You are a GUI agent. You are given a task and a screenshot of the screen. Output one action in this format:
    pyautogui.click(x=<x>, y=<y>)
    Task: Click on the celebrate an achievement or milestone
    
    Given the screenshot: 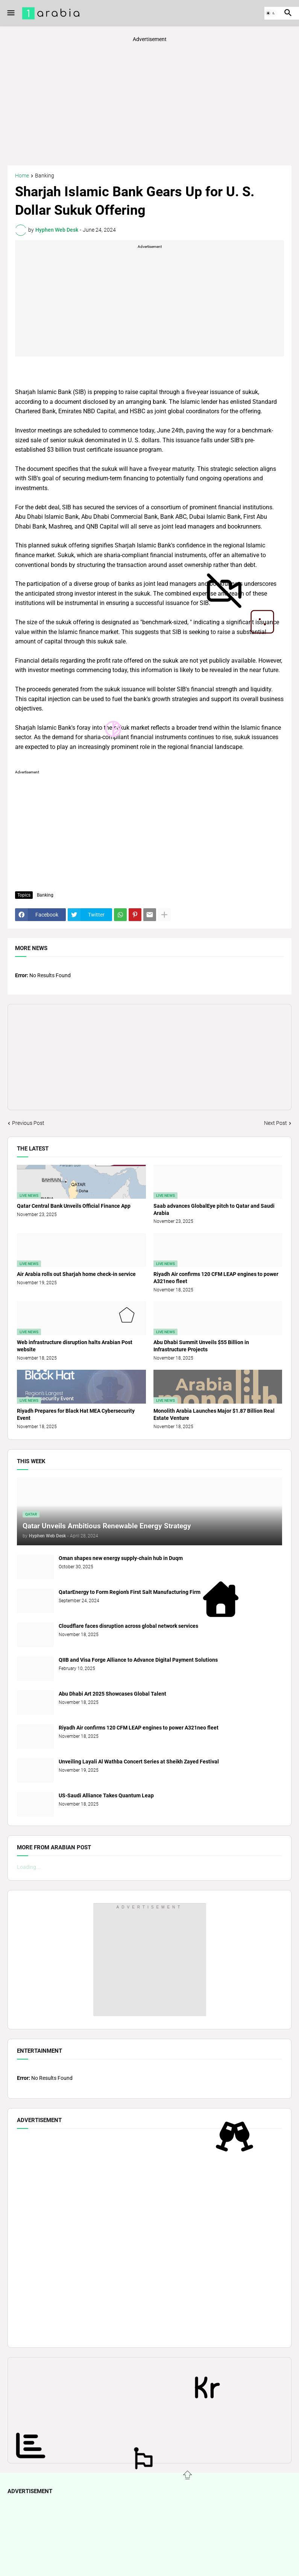 What is the action you would take?
    pyautogui.click(x=234, y=2136)
    